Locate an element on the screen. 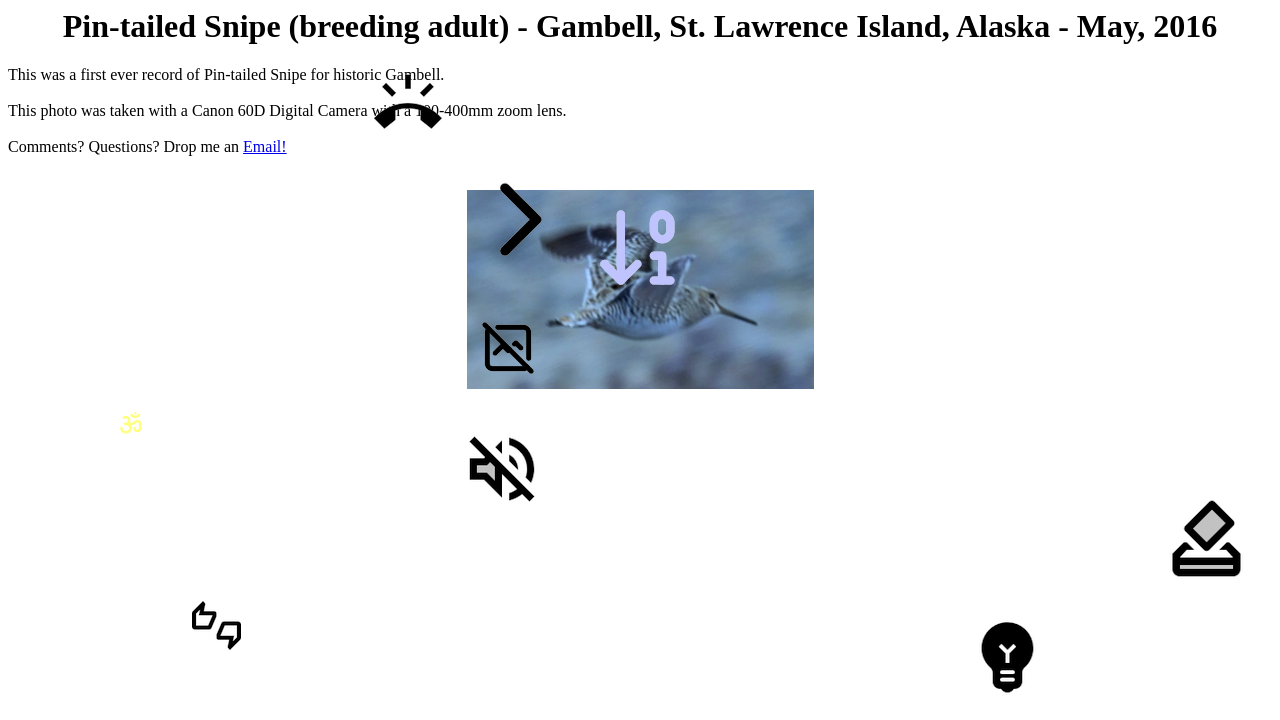 This screenshot has height=720, width=1280. mute audio or sound is located at coordinates (502, 469).